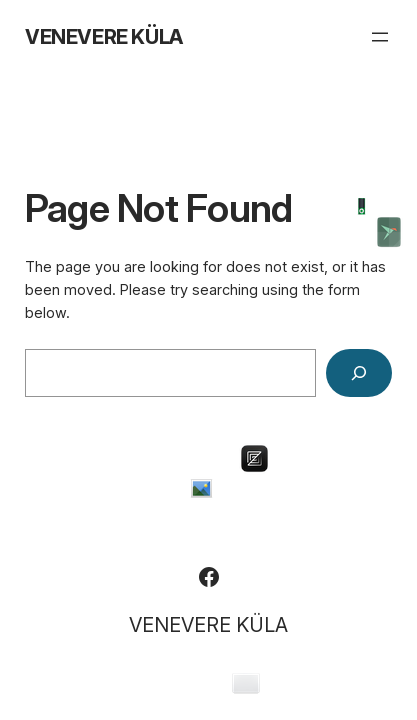  I want to click on access your photo library, so click(201, 488).